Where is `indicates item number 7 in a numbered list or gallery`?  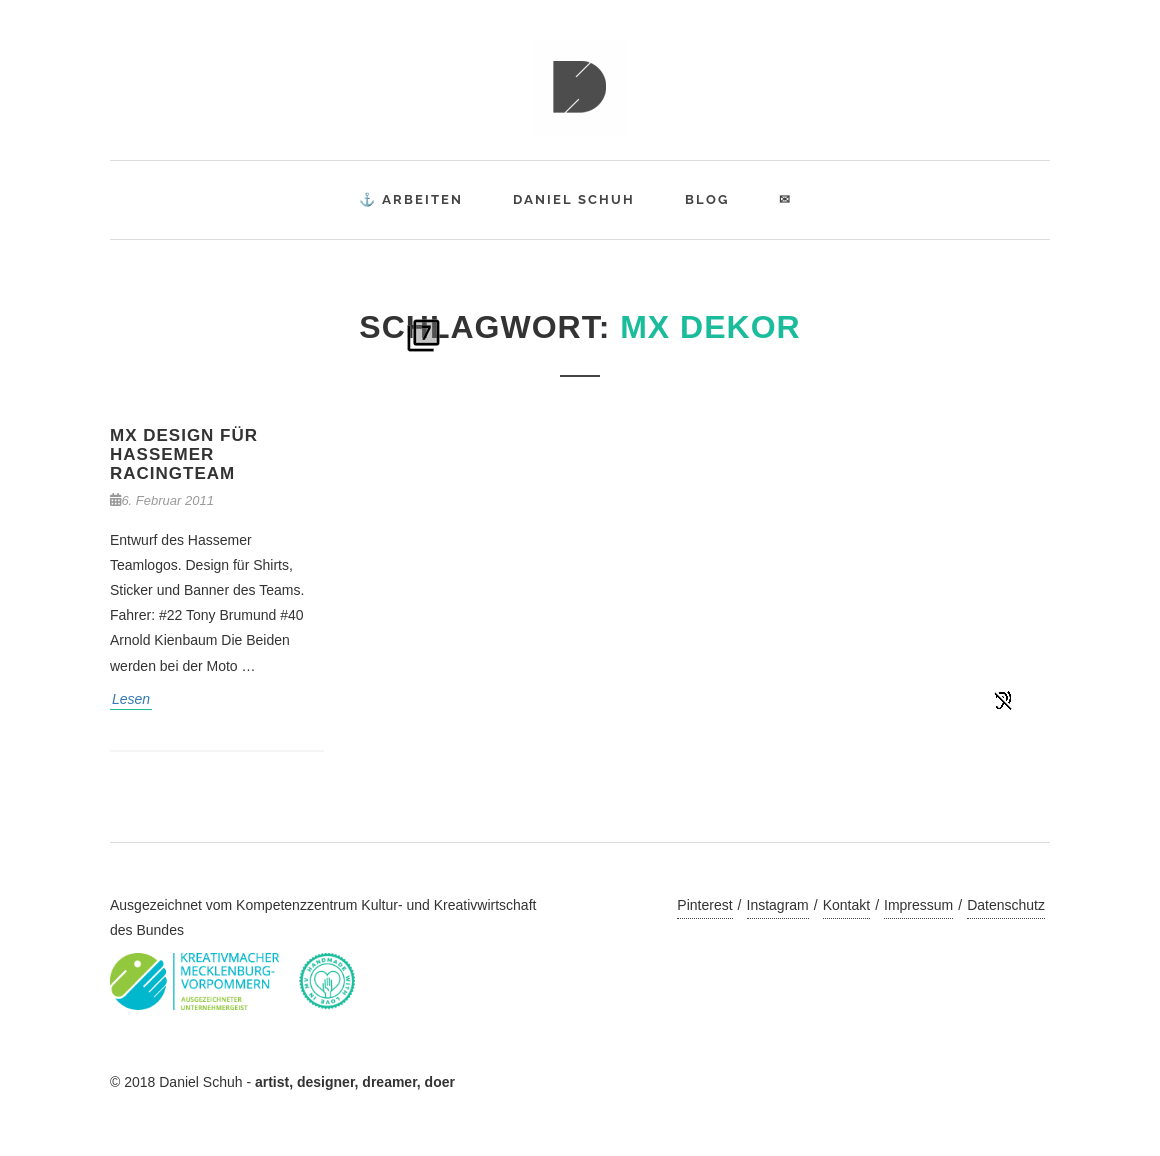
indicates item number 7 in a numbered list or gallery is located at coordinates (423, 335).